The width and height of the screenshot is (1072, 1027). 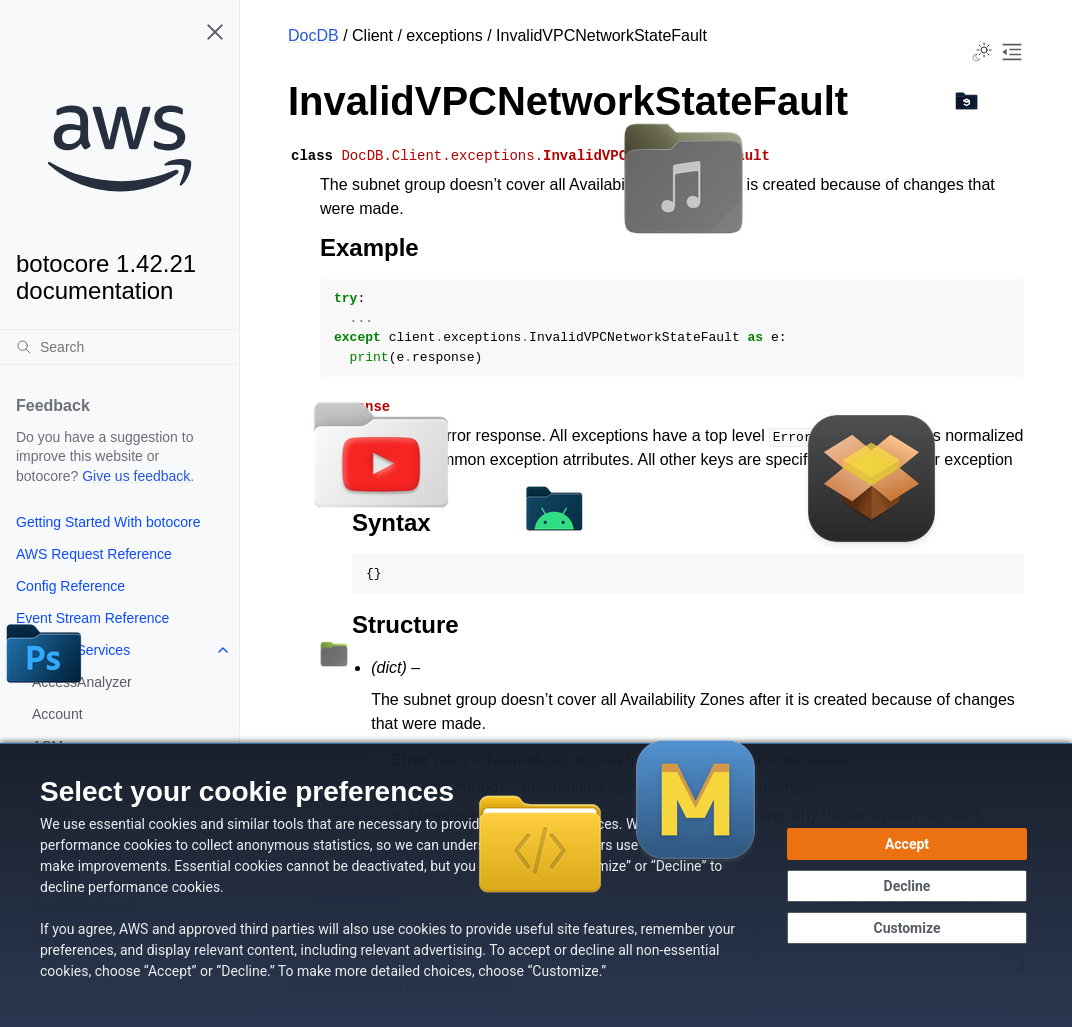 What do you see at coordinates (43, 655) in the screenshot?
I see `open folder containing adobe photoshop files` at bounding box center [43, 655].